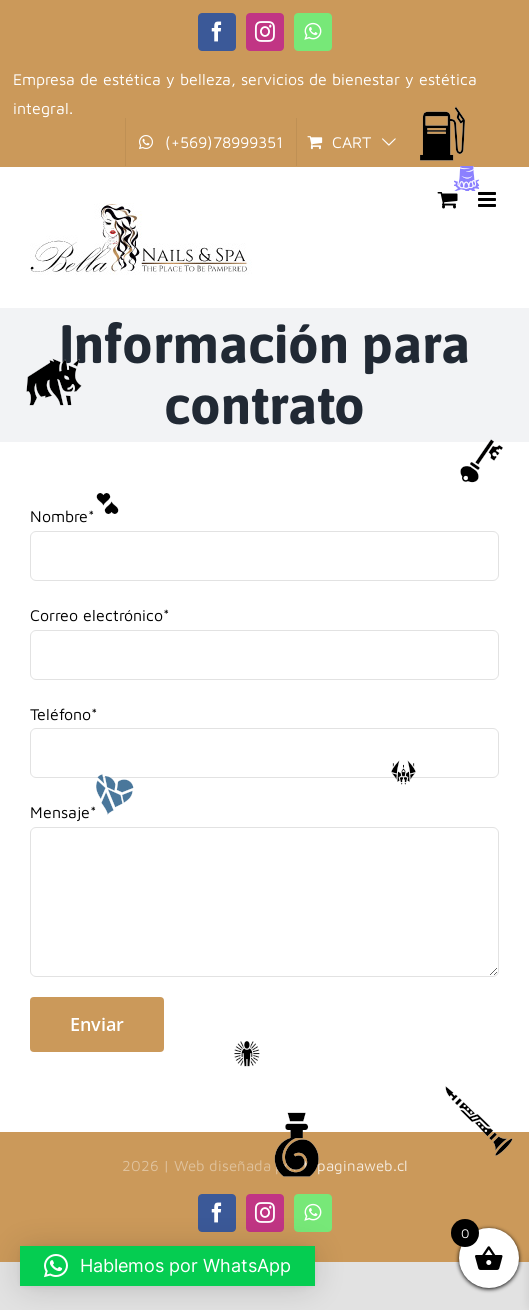 This screenshot has height=1310, width=529. I want to click on activate aura or radiance effect, so click(246, 1053).